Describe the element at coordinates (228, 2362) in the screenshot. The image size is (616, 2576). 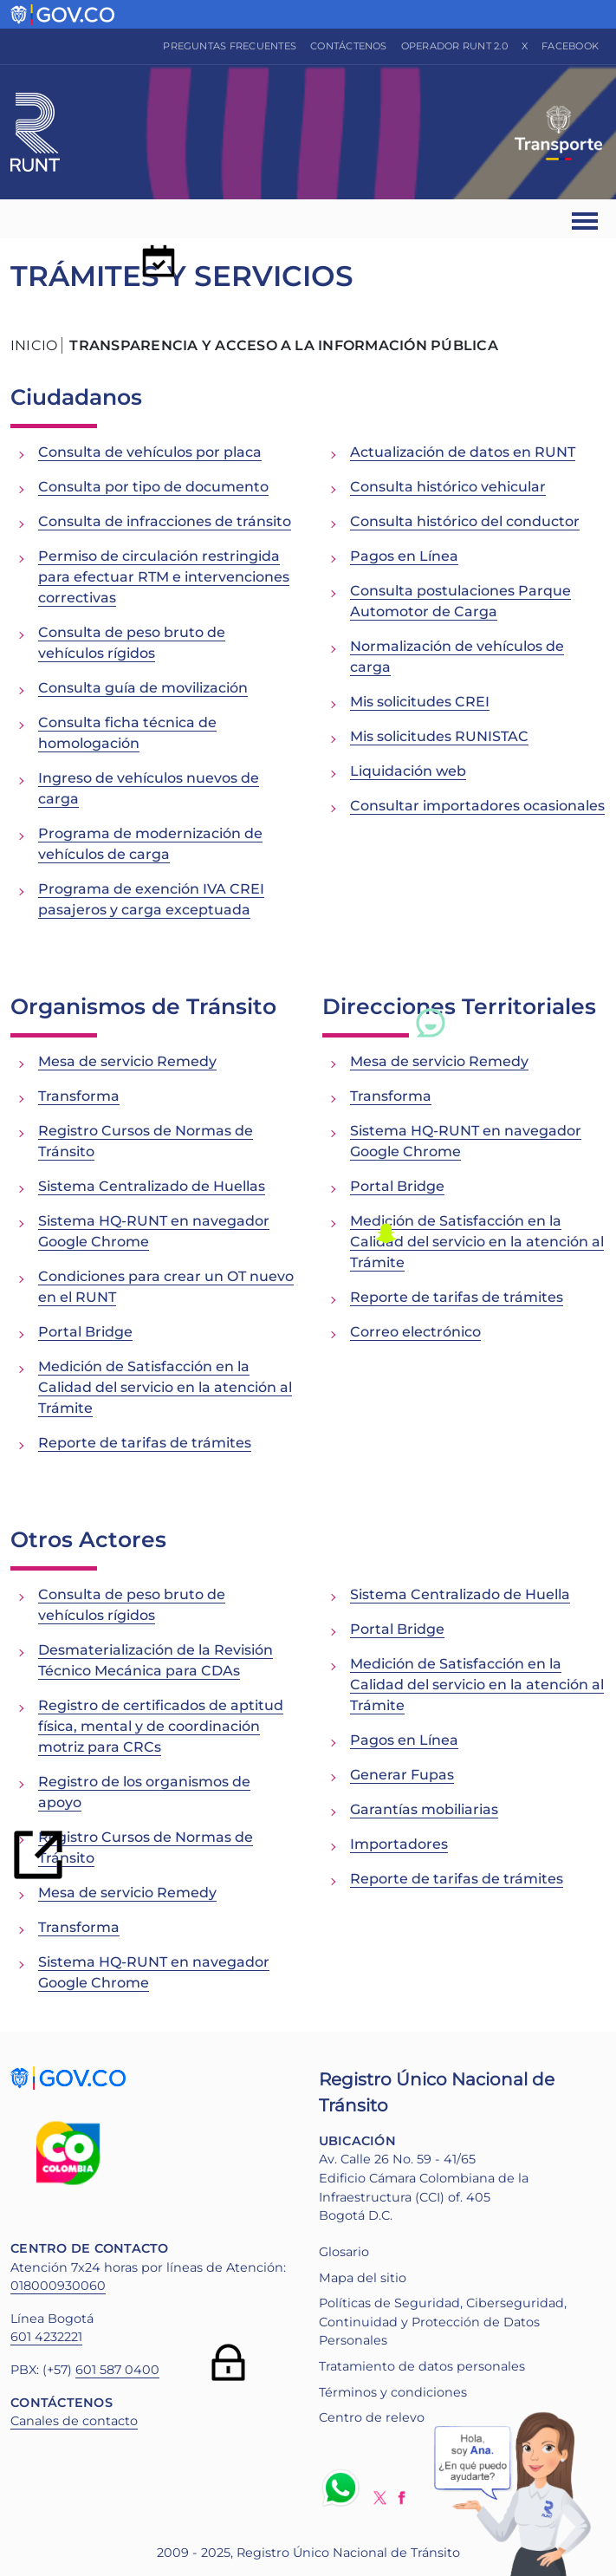
I see `lock or secure this item` at that location.